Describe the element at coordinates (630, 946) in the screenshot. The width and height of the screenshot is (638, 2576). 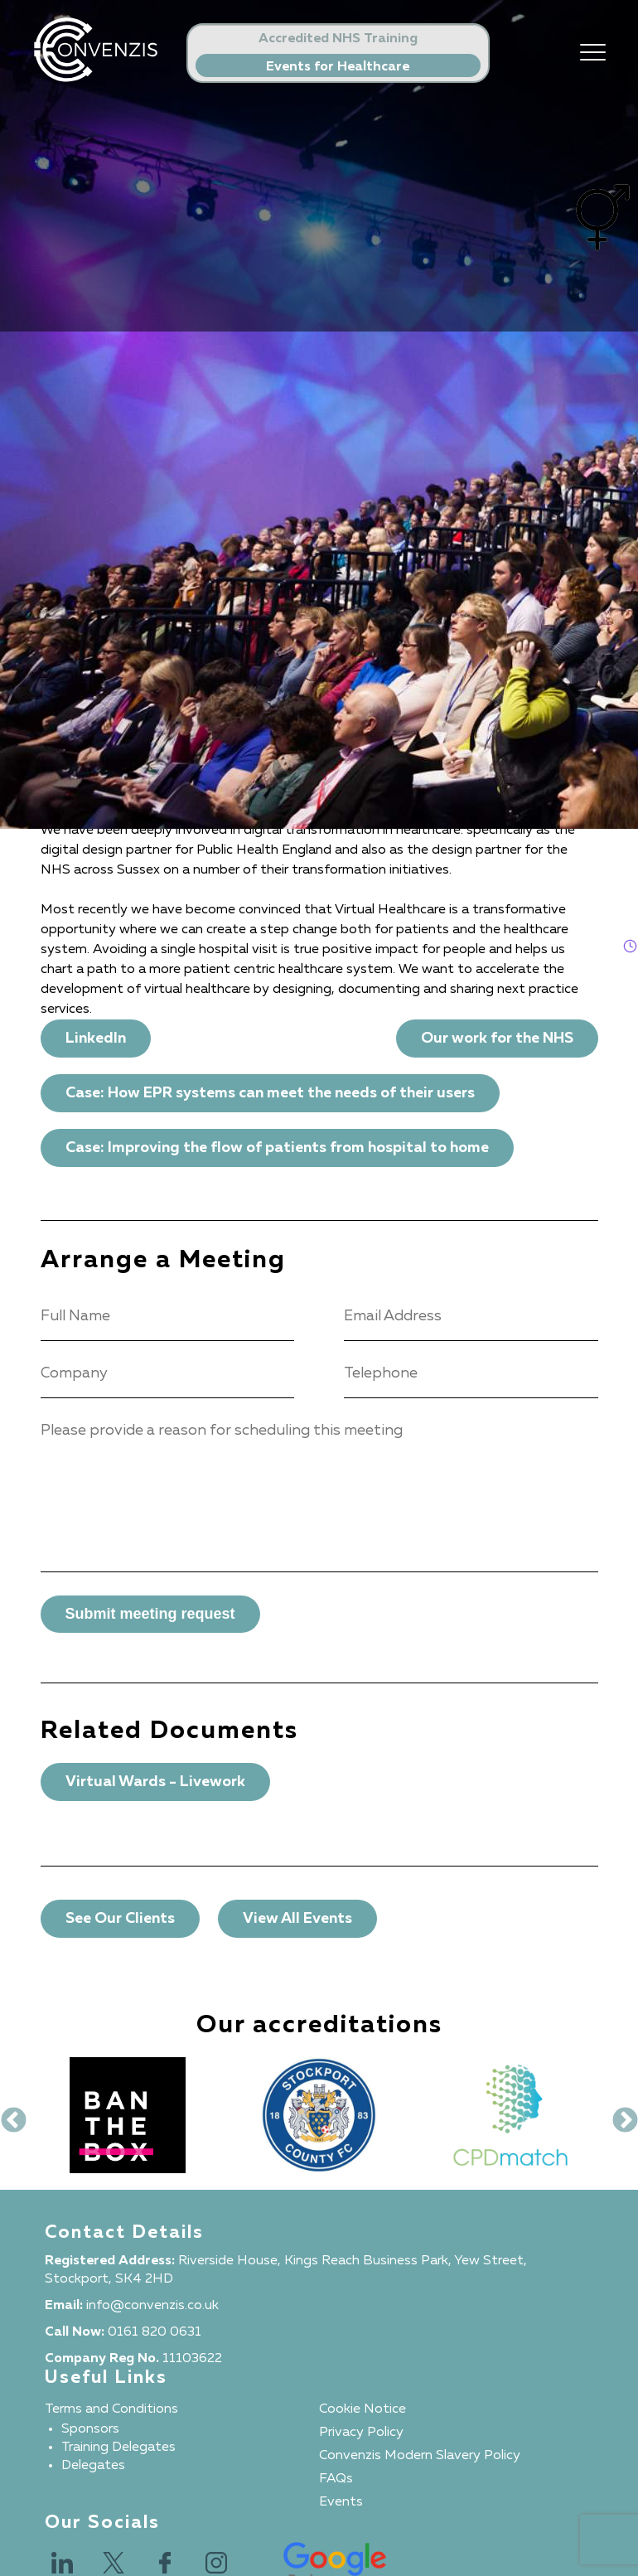
I see `view time or clock settings` at that location.